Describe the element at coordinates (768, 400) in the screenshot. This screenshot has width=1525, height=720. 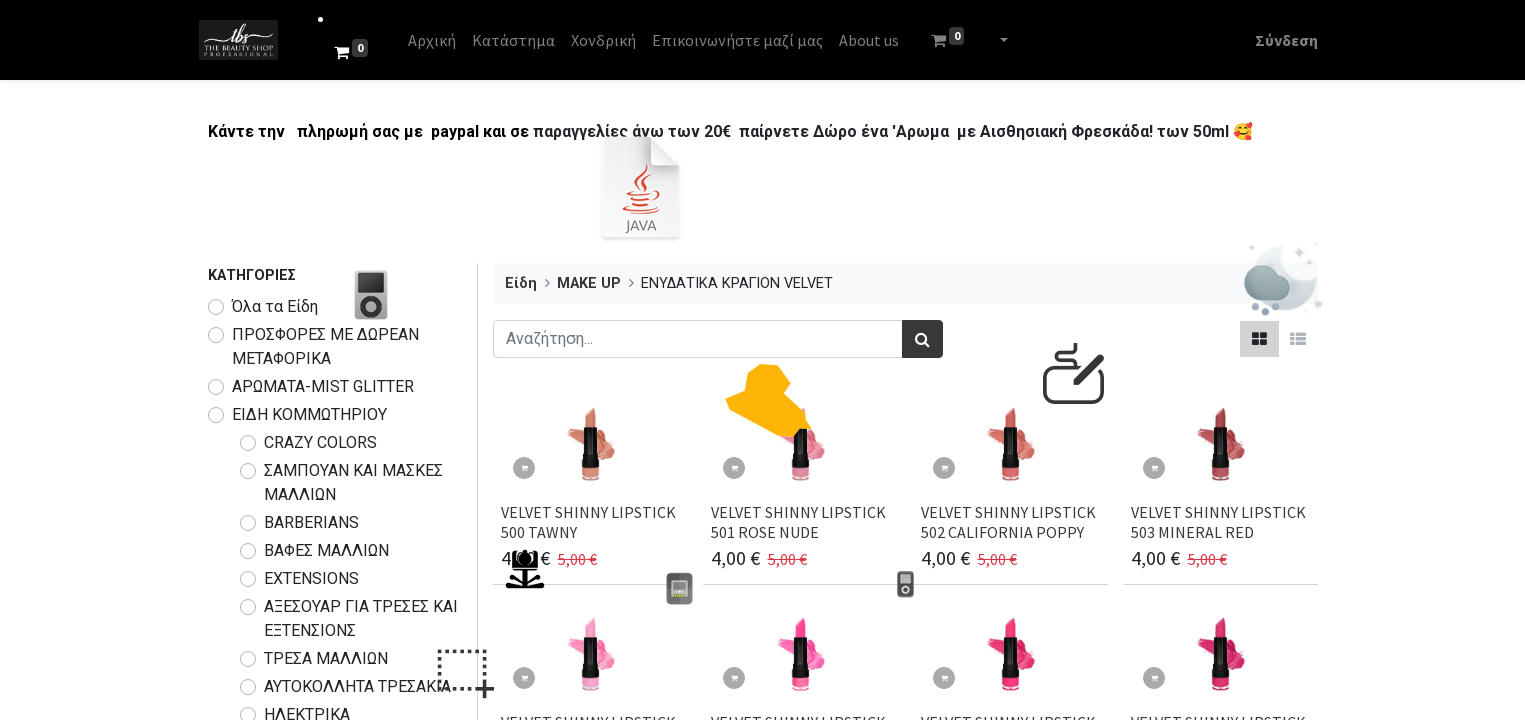
I see `select iraq as your country or region` at that location.